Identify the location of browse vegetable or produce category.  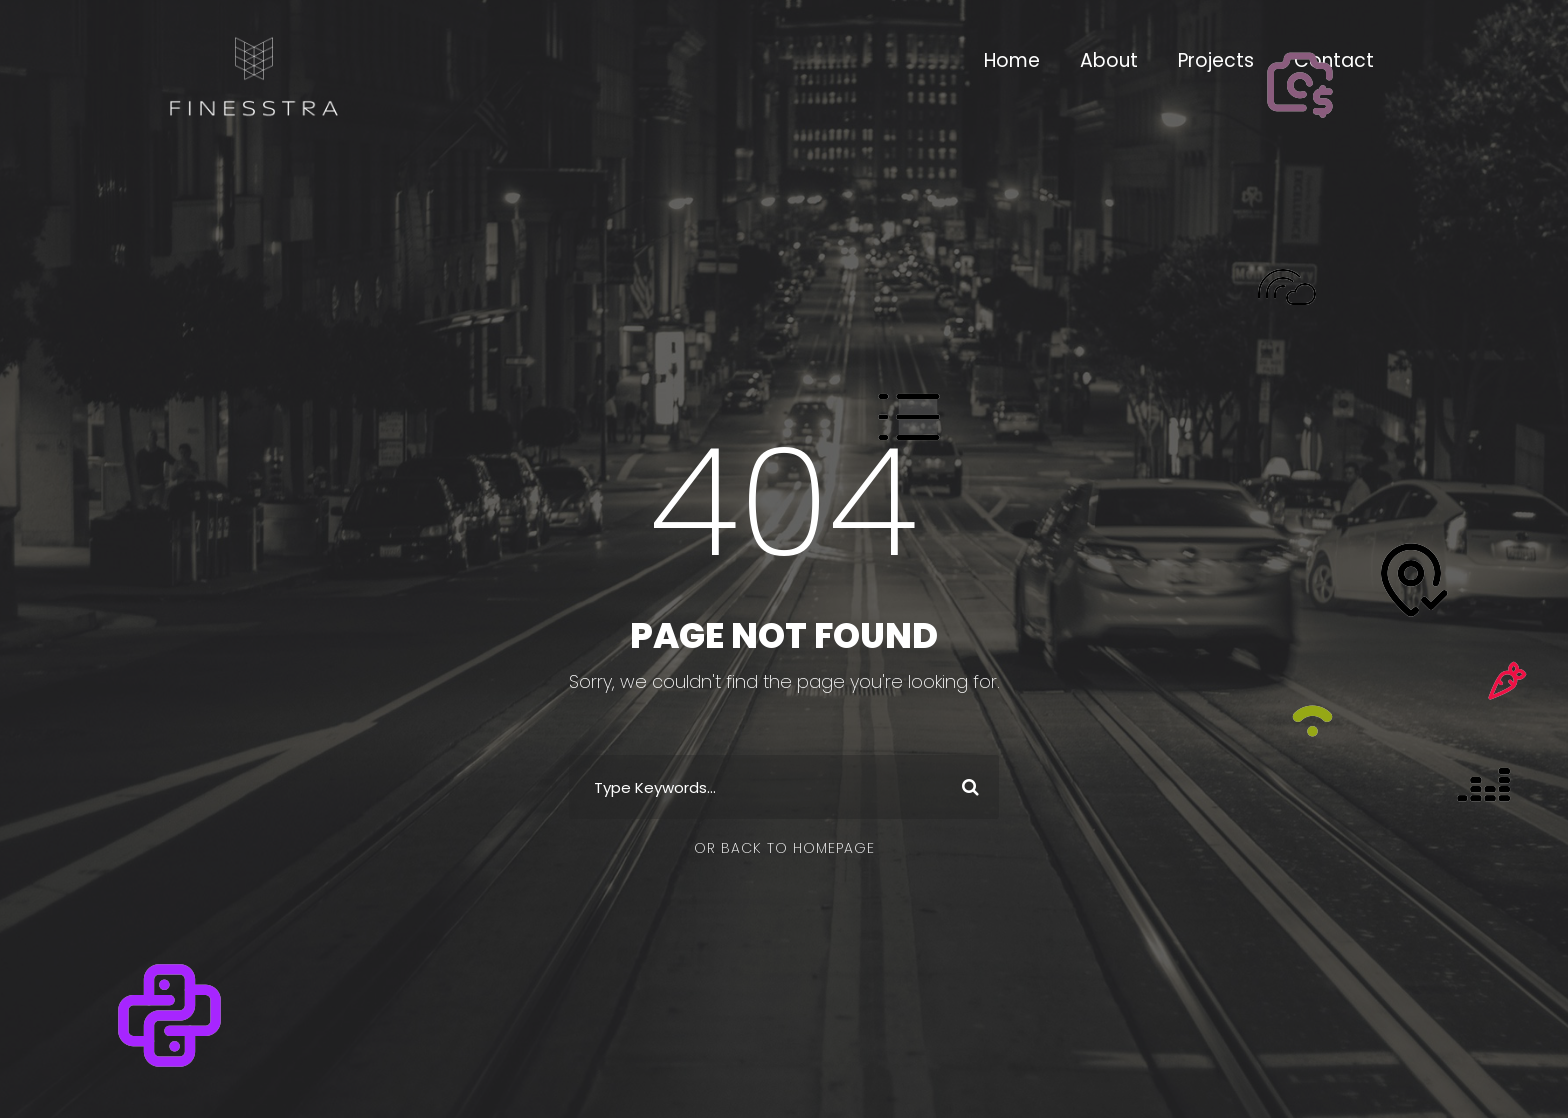
(1506, 681).